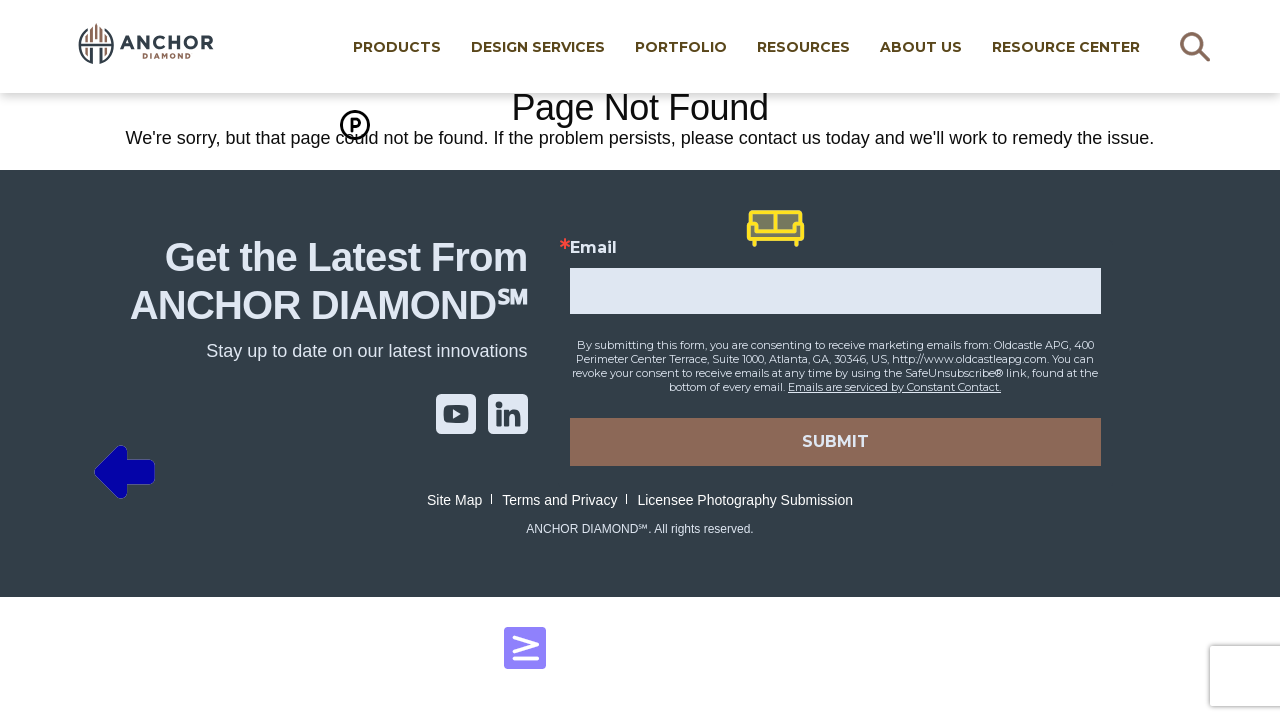 The image size is (1280, 720). Describe the element at coordinates (775, 227) in the screenshot. I see `browse furniture or home decor items` at that location.